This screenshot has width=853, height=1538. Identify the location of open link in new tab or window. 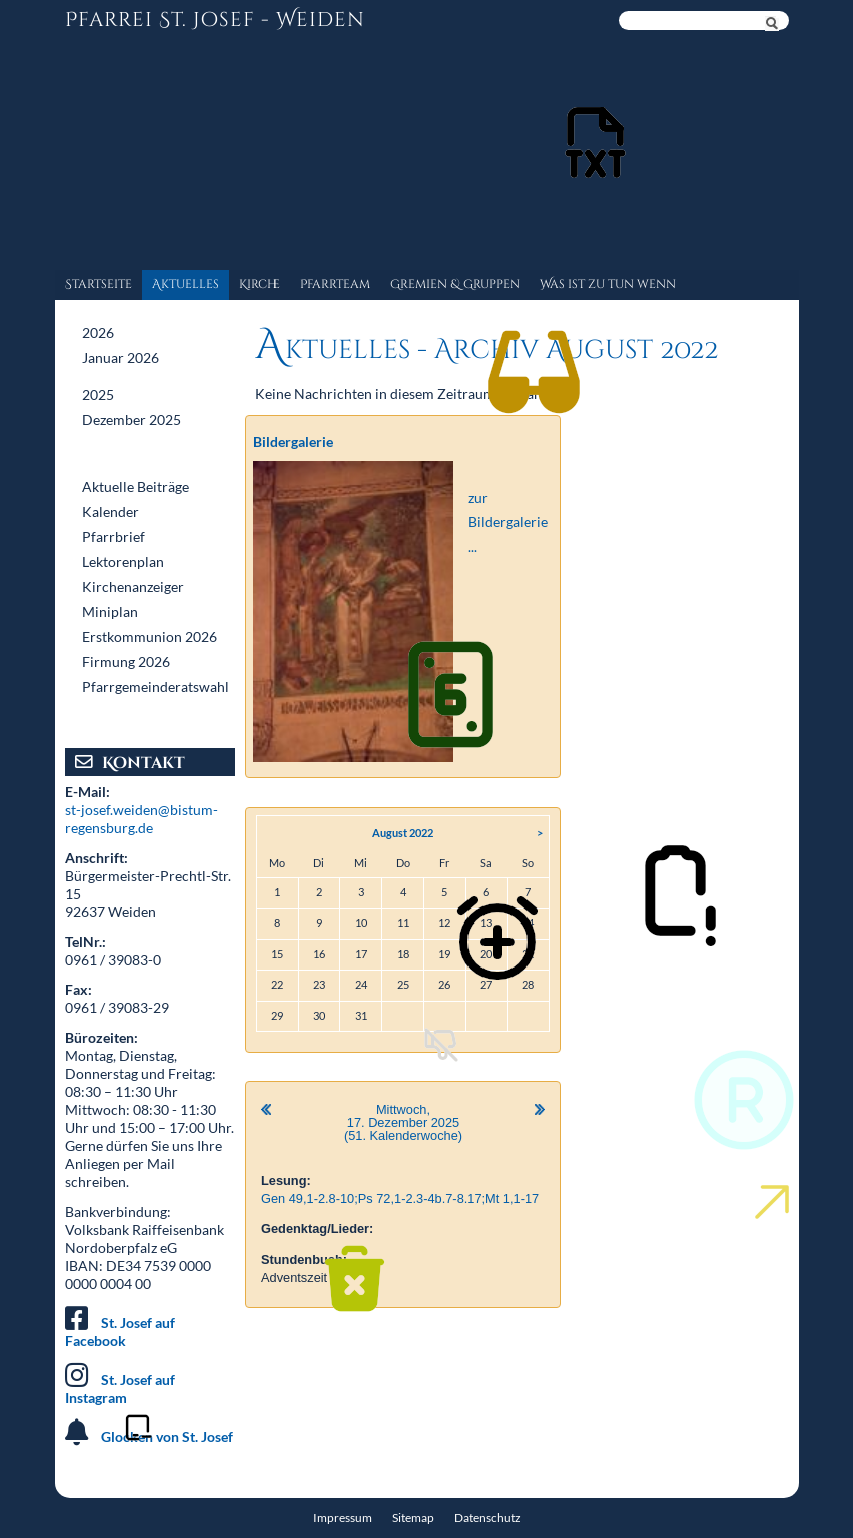
(772, 1202).